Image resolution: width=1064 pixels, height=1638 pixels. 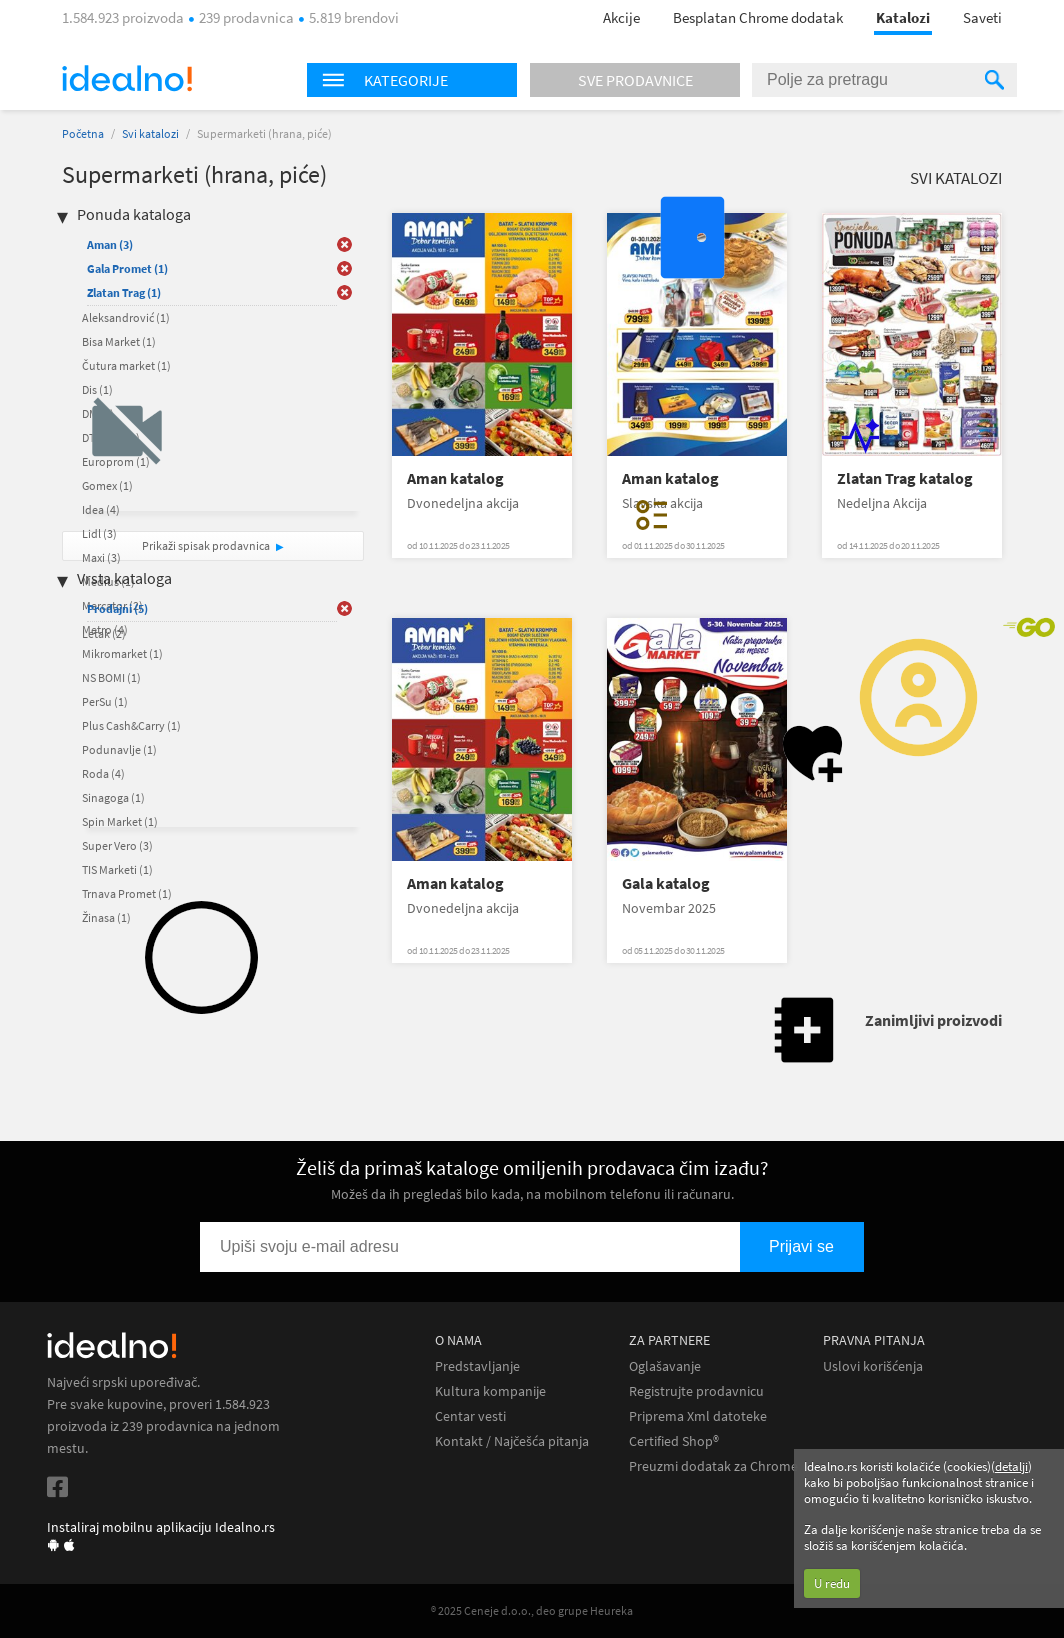 I want to click on go programming language logo, so click(x=1029, y=628).